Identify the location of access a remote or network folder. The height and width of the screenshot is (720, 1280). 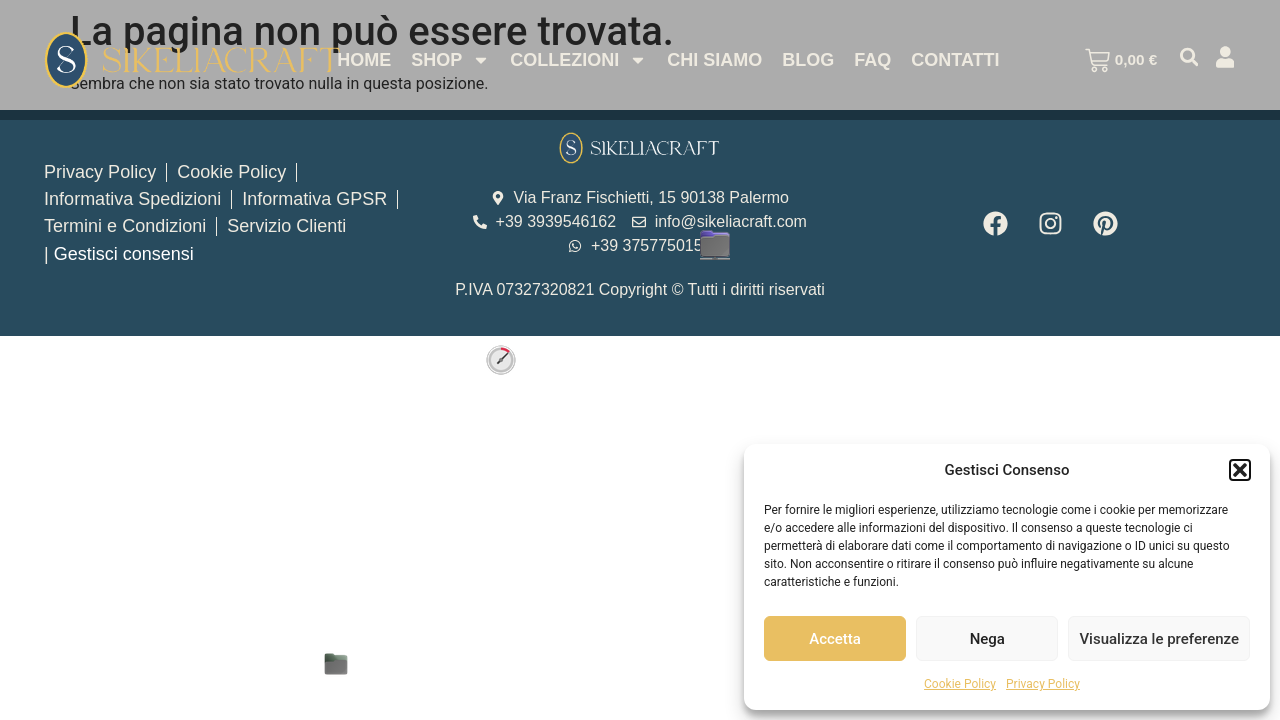
(715, 245).